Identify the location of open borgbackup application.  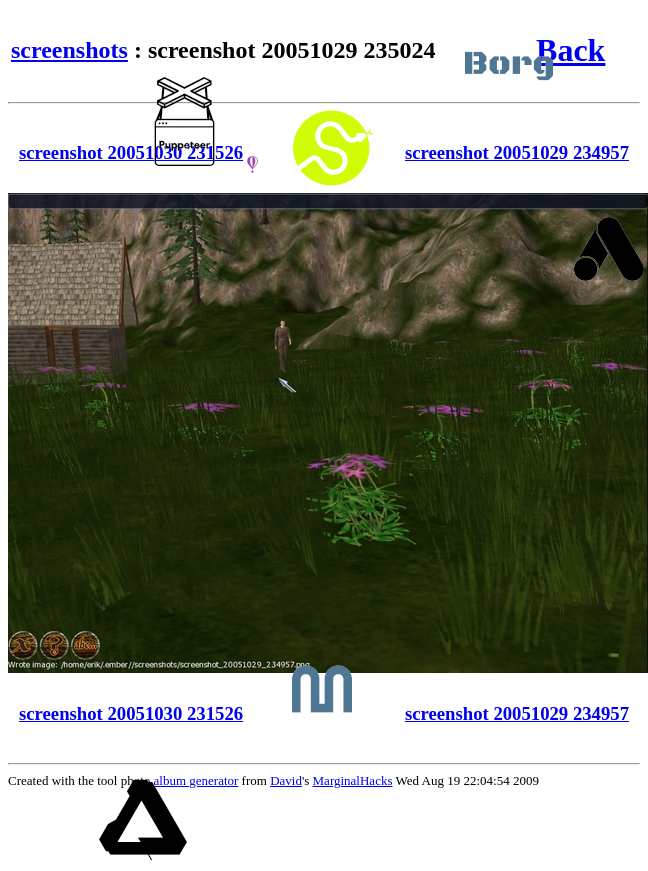
(509, 66).